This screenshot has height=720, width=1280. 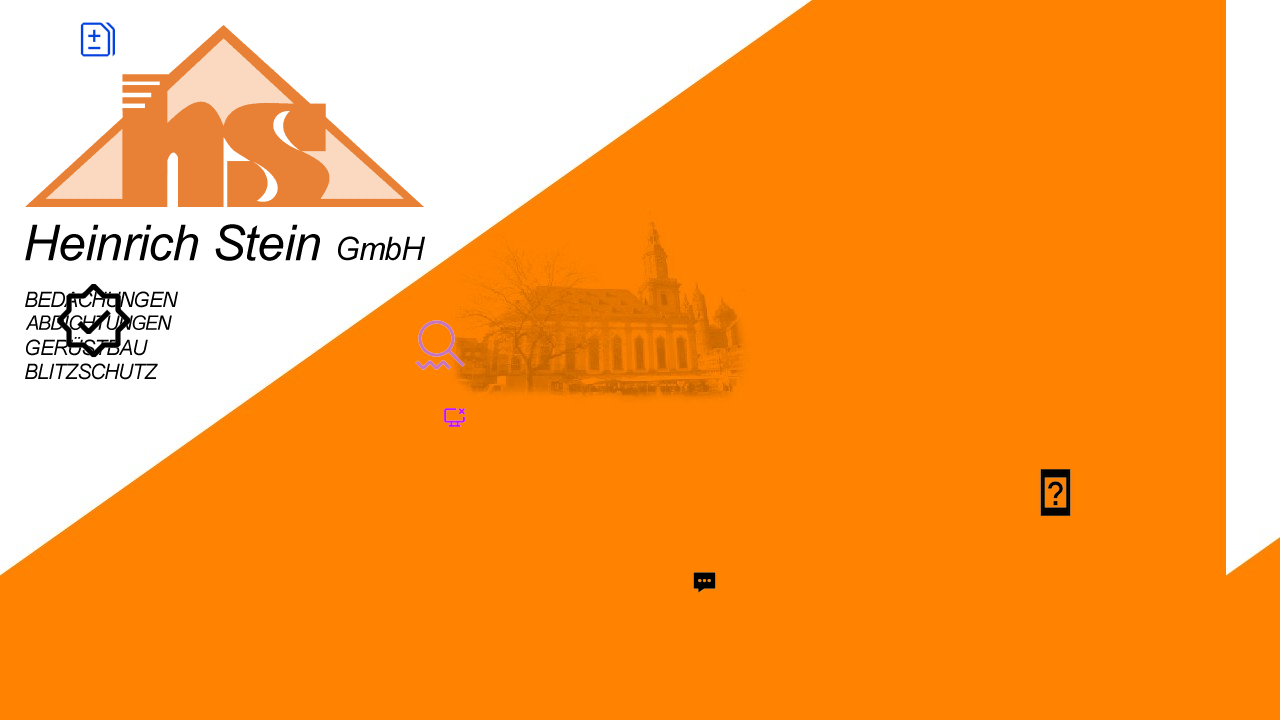 I want to click on indicates a verified or authenticated account, so click(x=93, y=320).